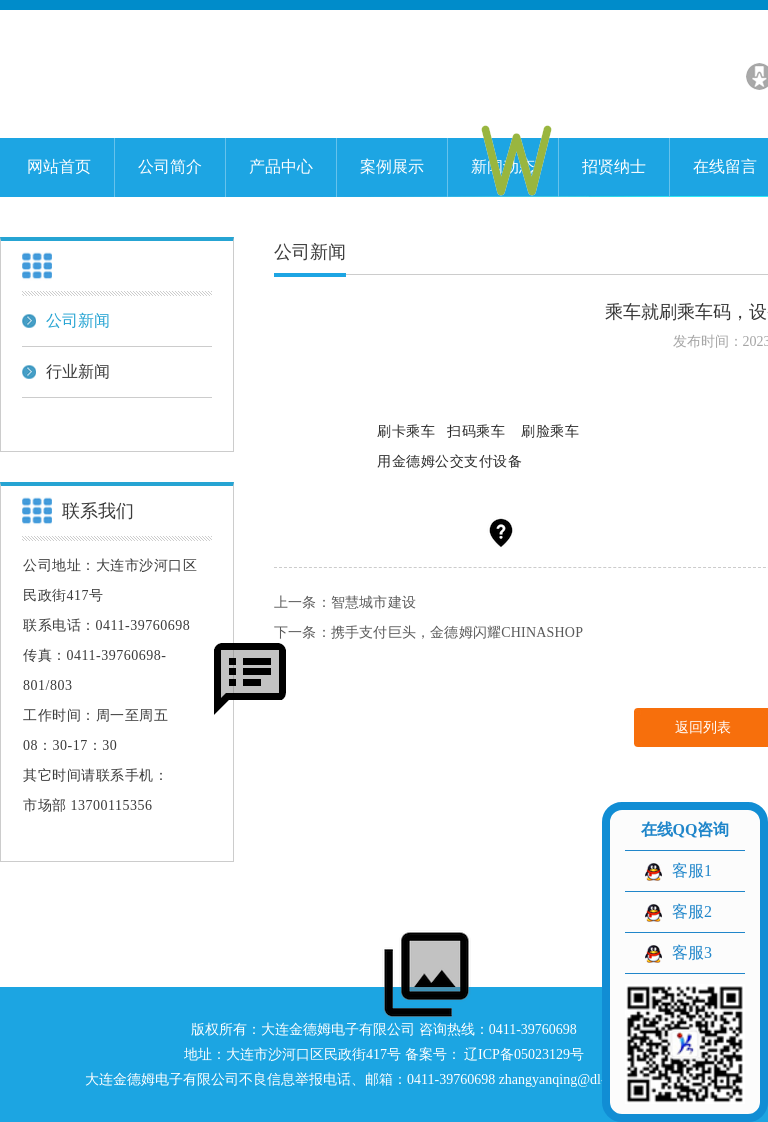 The width and height of the screenshot is (768, 1122). What do you see at coordinates (250, 679) in the screenshot?
I see `view speaker notes or presentation comments` at bounding box center [250, 679].